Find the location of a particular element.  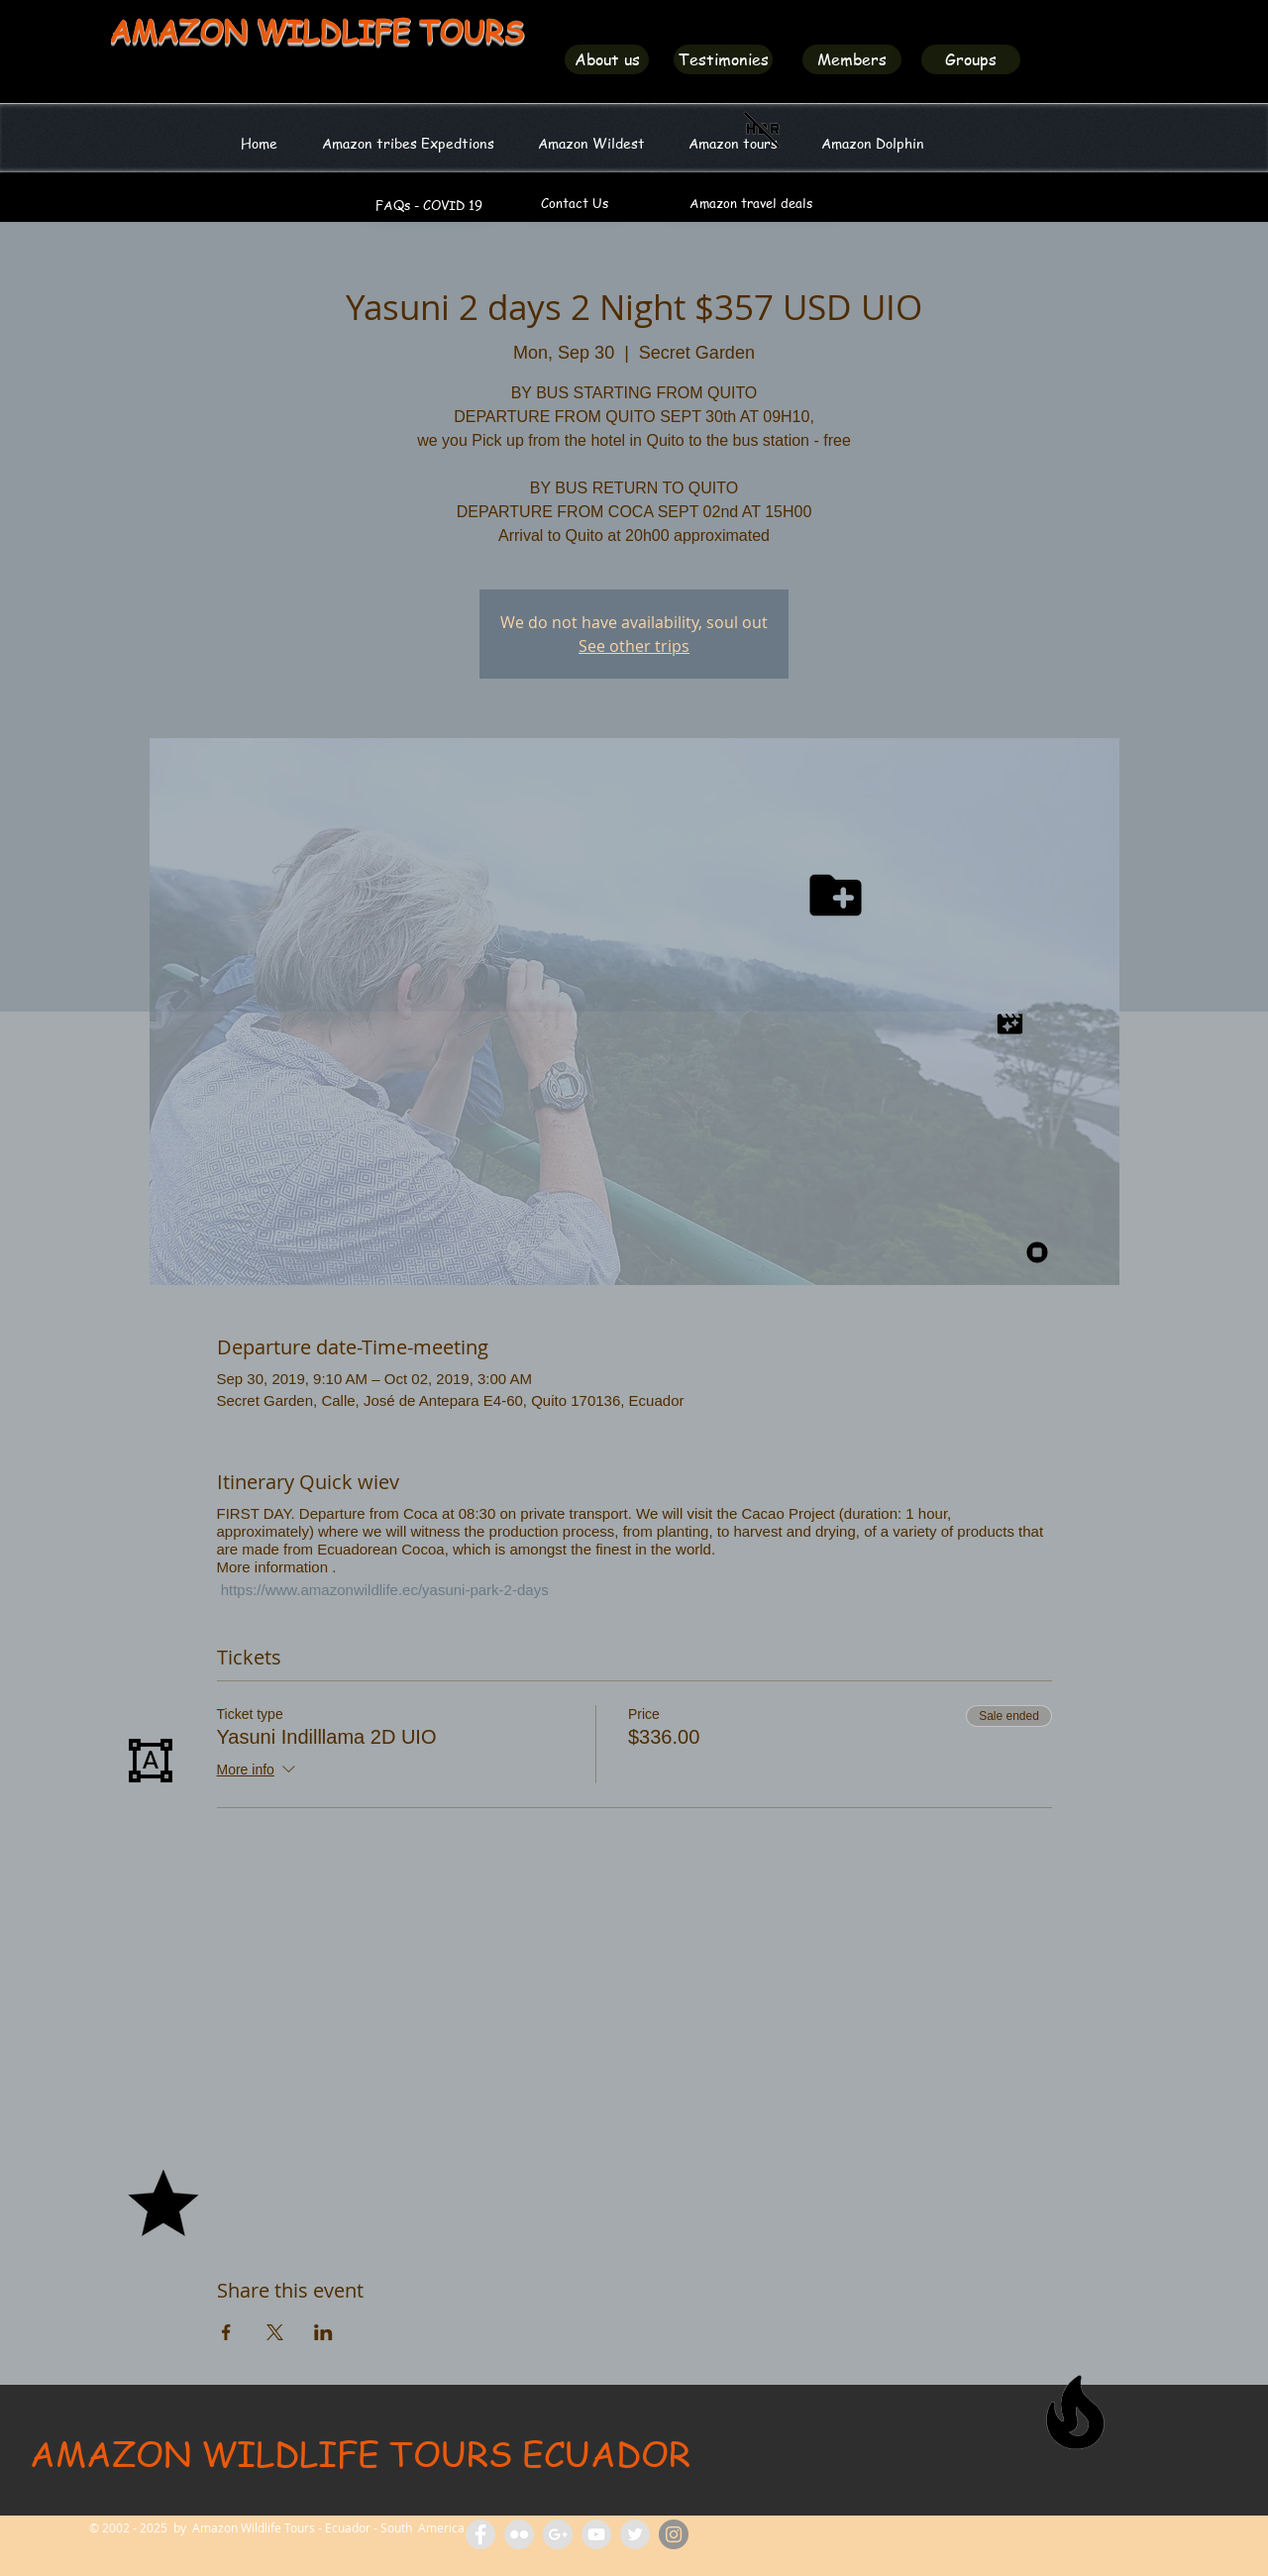

stop media playback is located at coordinates (1037, 1252).